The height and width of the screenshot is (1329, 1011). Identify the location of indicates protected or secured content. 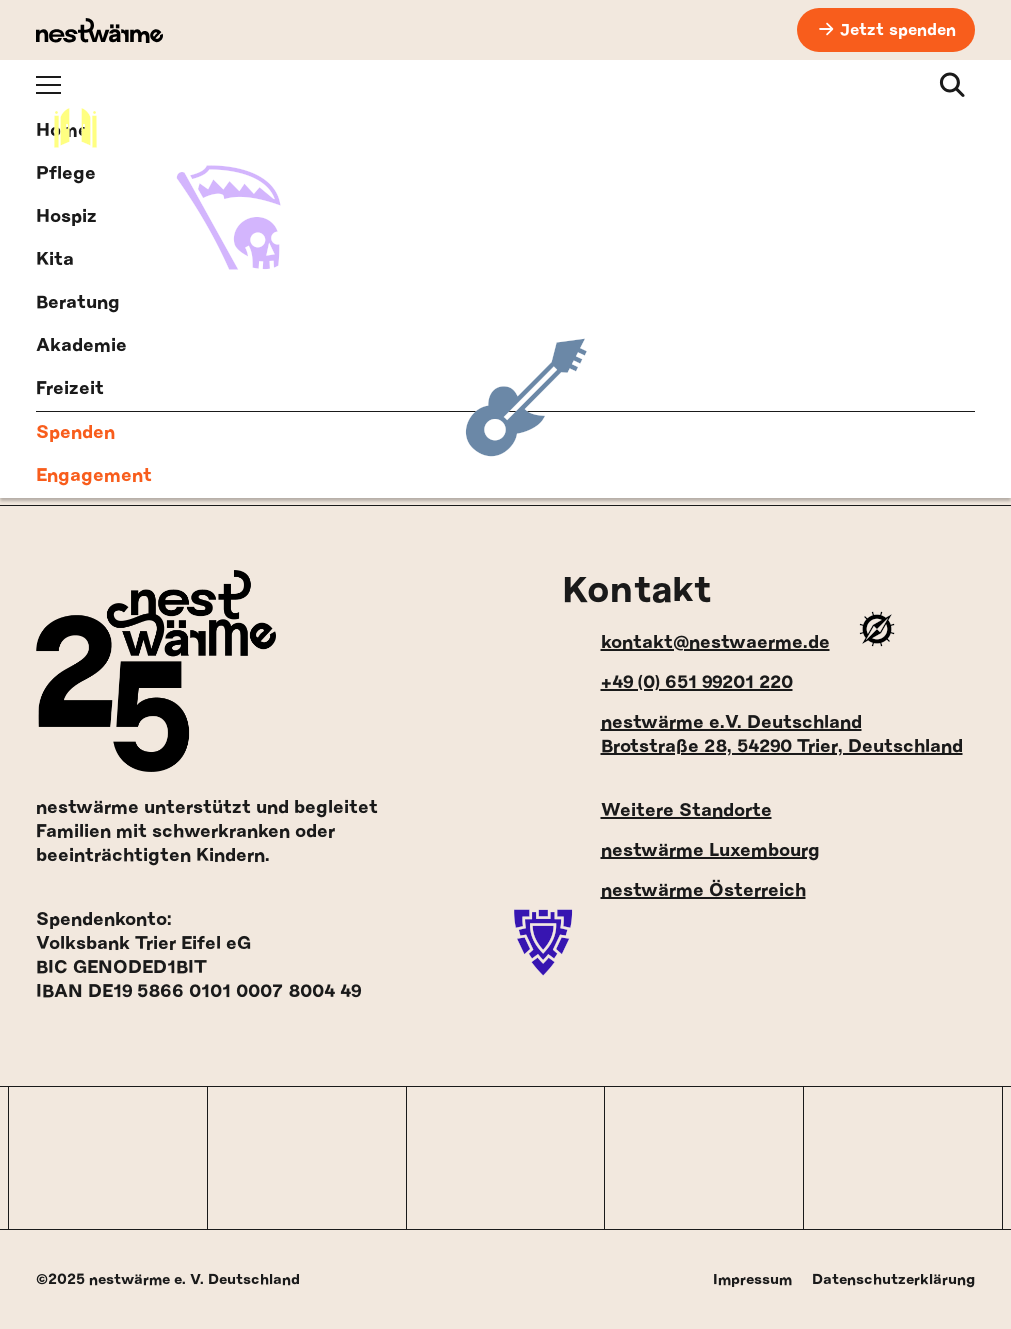
(543, 942).